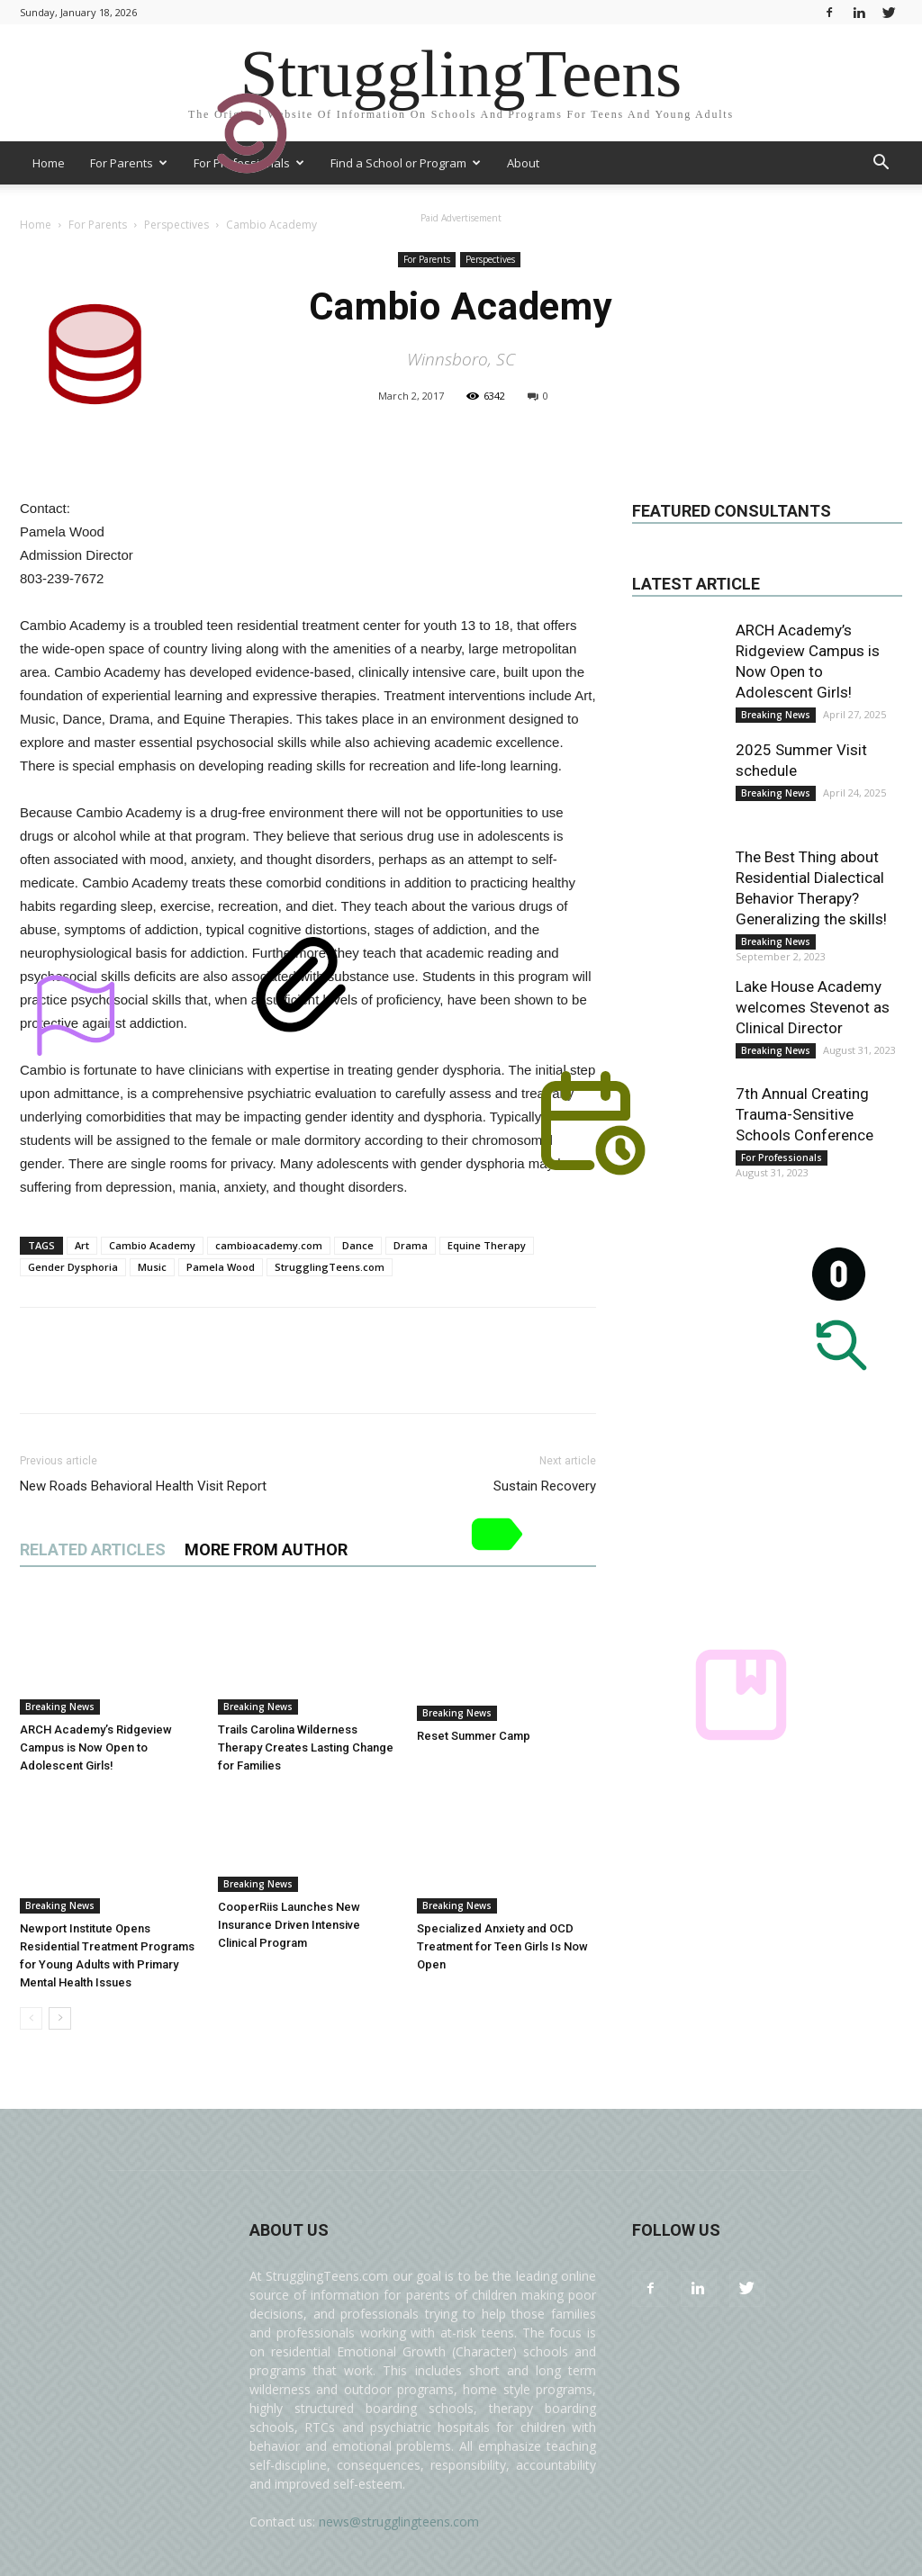 The height and width of the screenshot is (2576, 922). What do you see at coordinates (95, 354) in the screenshot?
I see `access database or data storage` at bounding box center [95, 354].